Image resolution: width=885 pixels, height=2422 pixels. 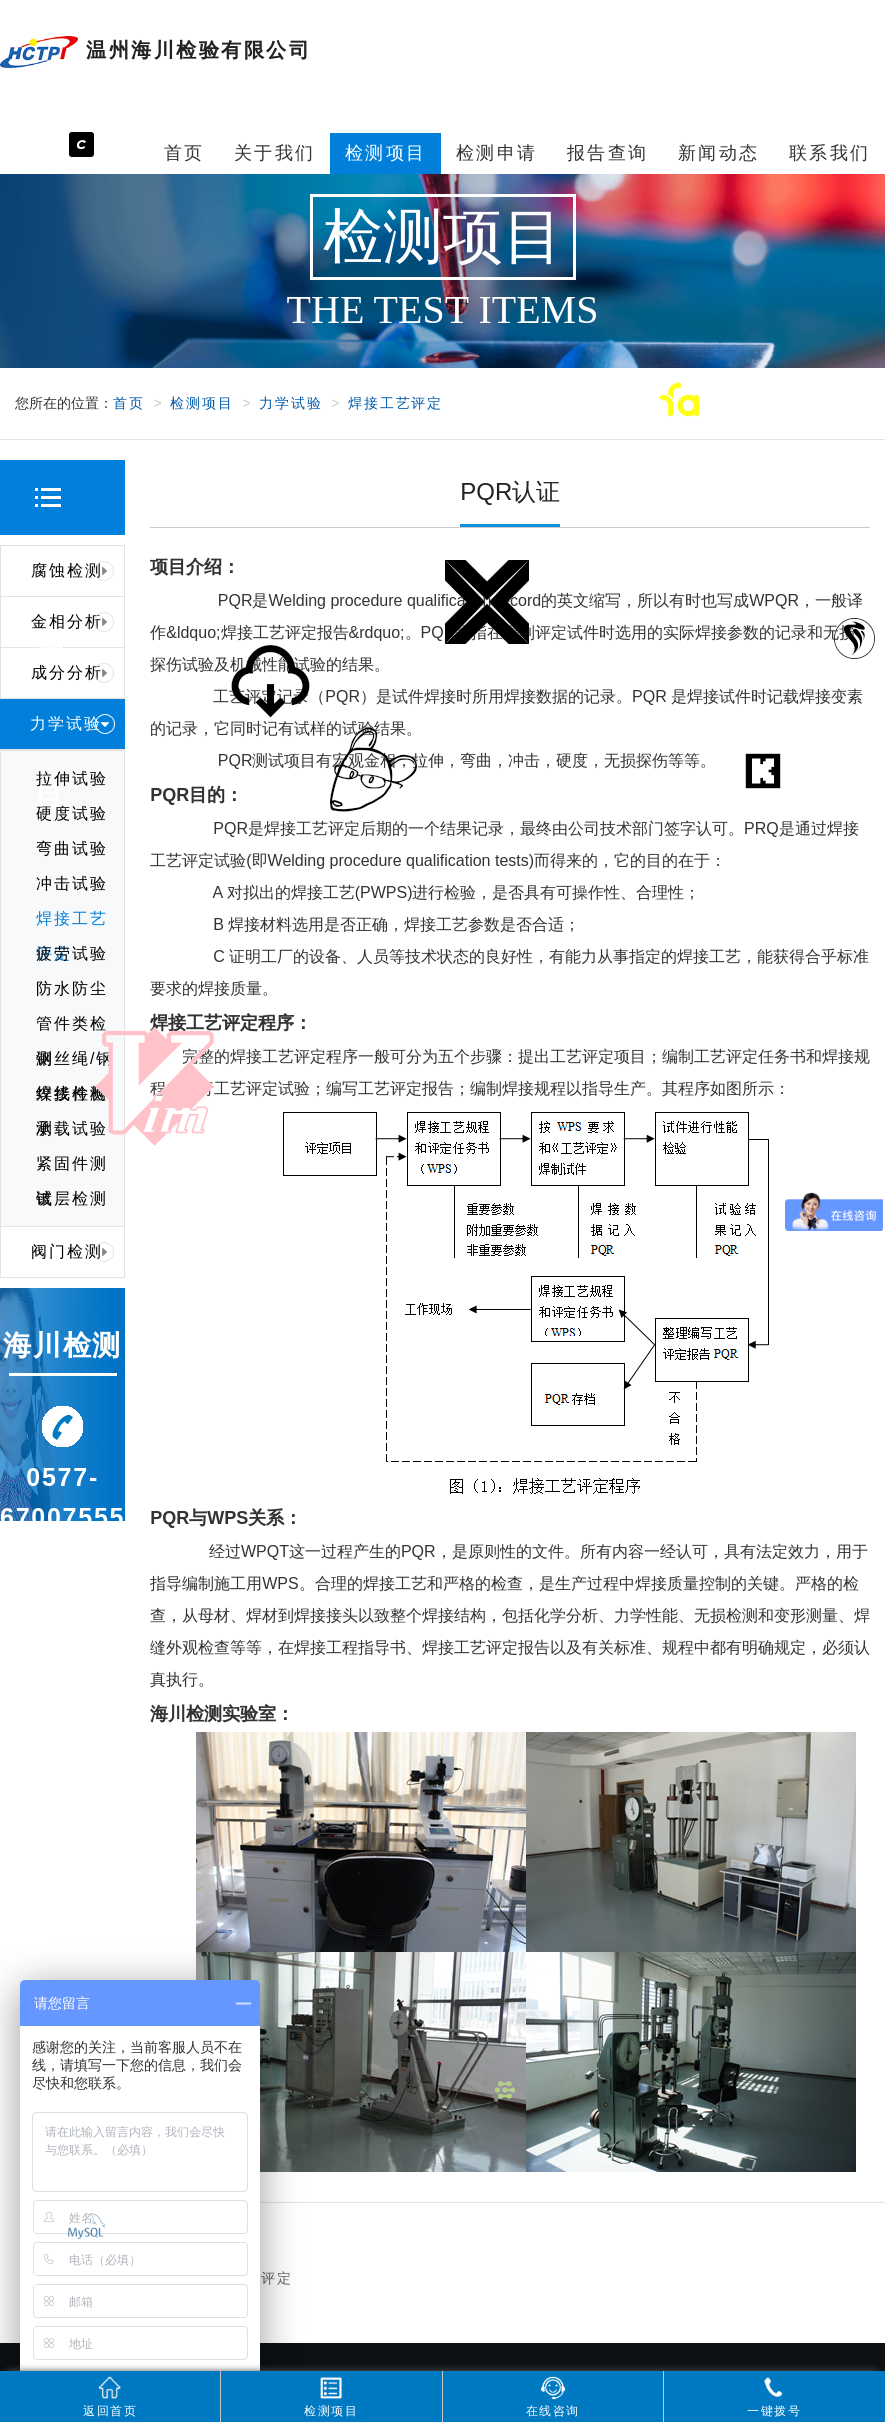 What do you see at coordinates (763, 771) in the screenshot?
I see `open the Kick streaming platform` at bounding box center [763, 771].